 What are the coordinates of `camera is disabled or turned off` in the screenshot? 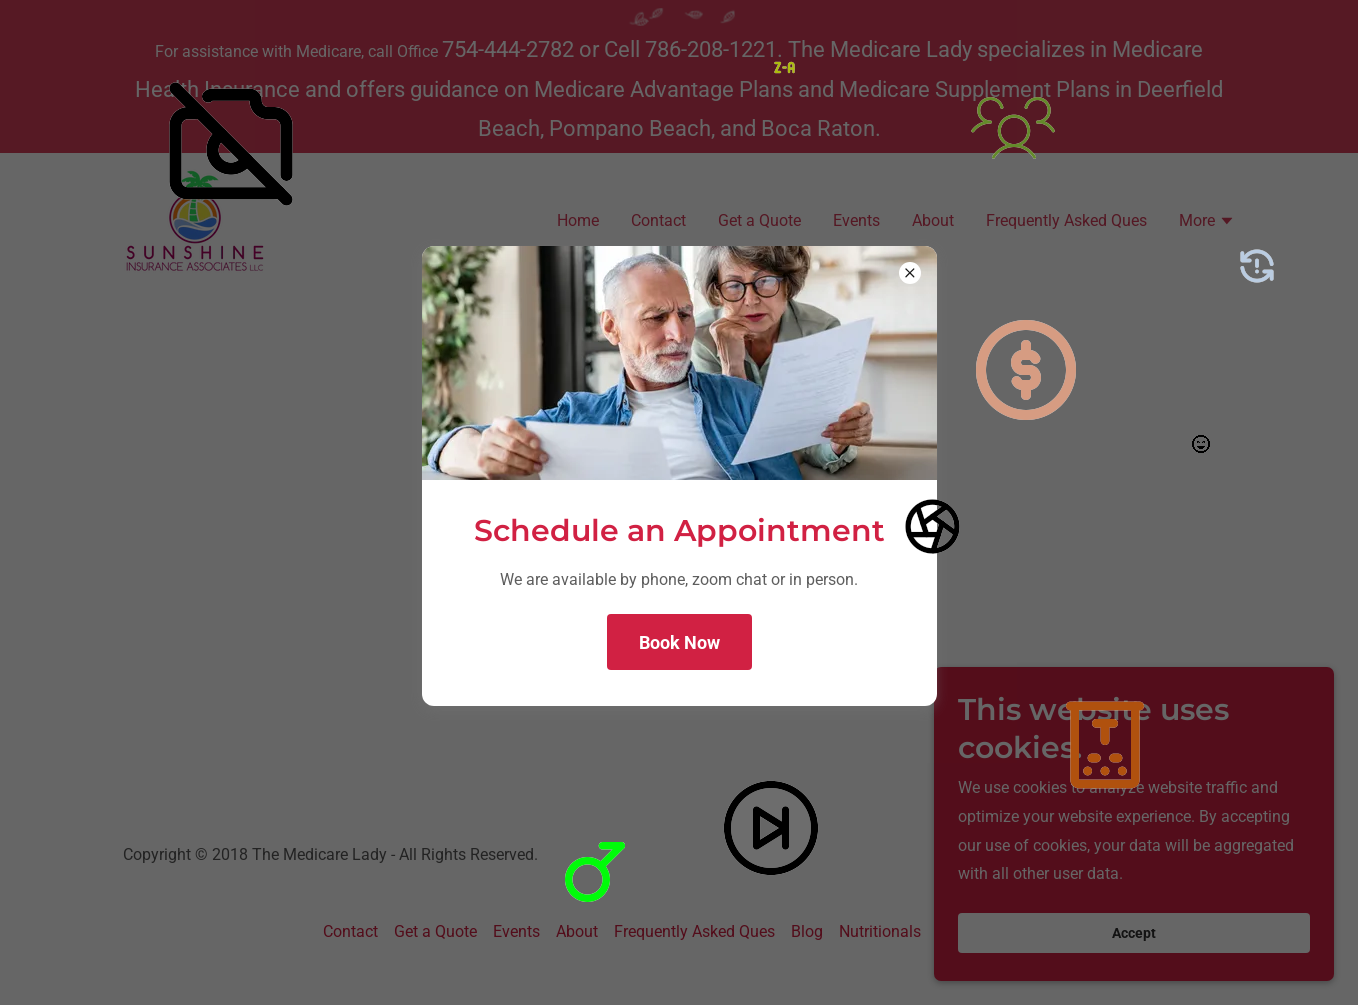 It's located at (231, 144).